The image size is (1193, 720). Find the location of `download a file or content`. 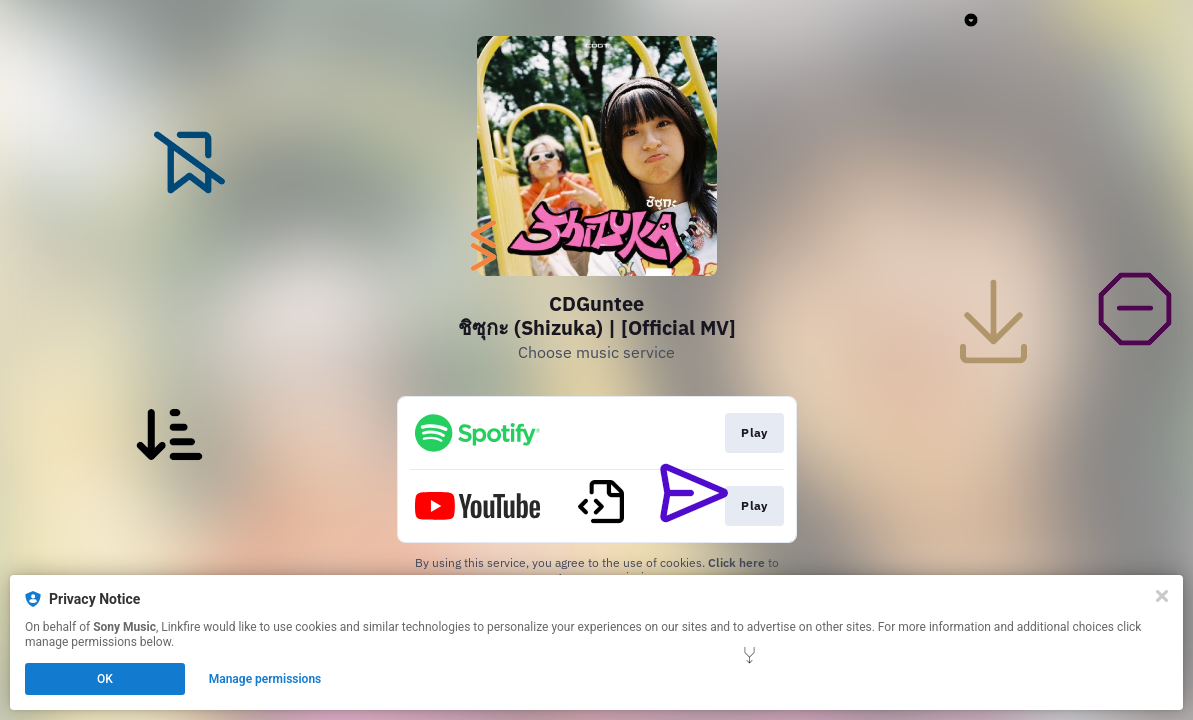

download a file or content is located at coordinates (993, 321).